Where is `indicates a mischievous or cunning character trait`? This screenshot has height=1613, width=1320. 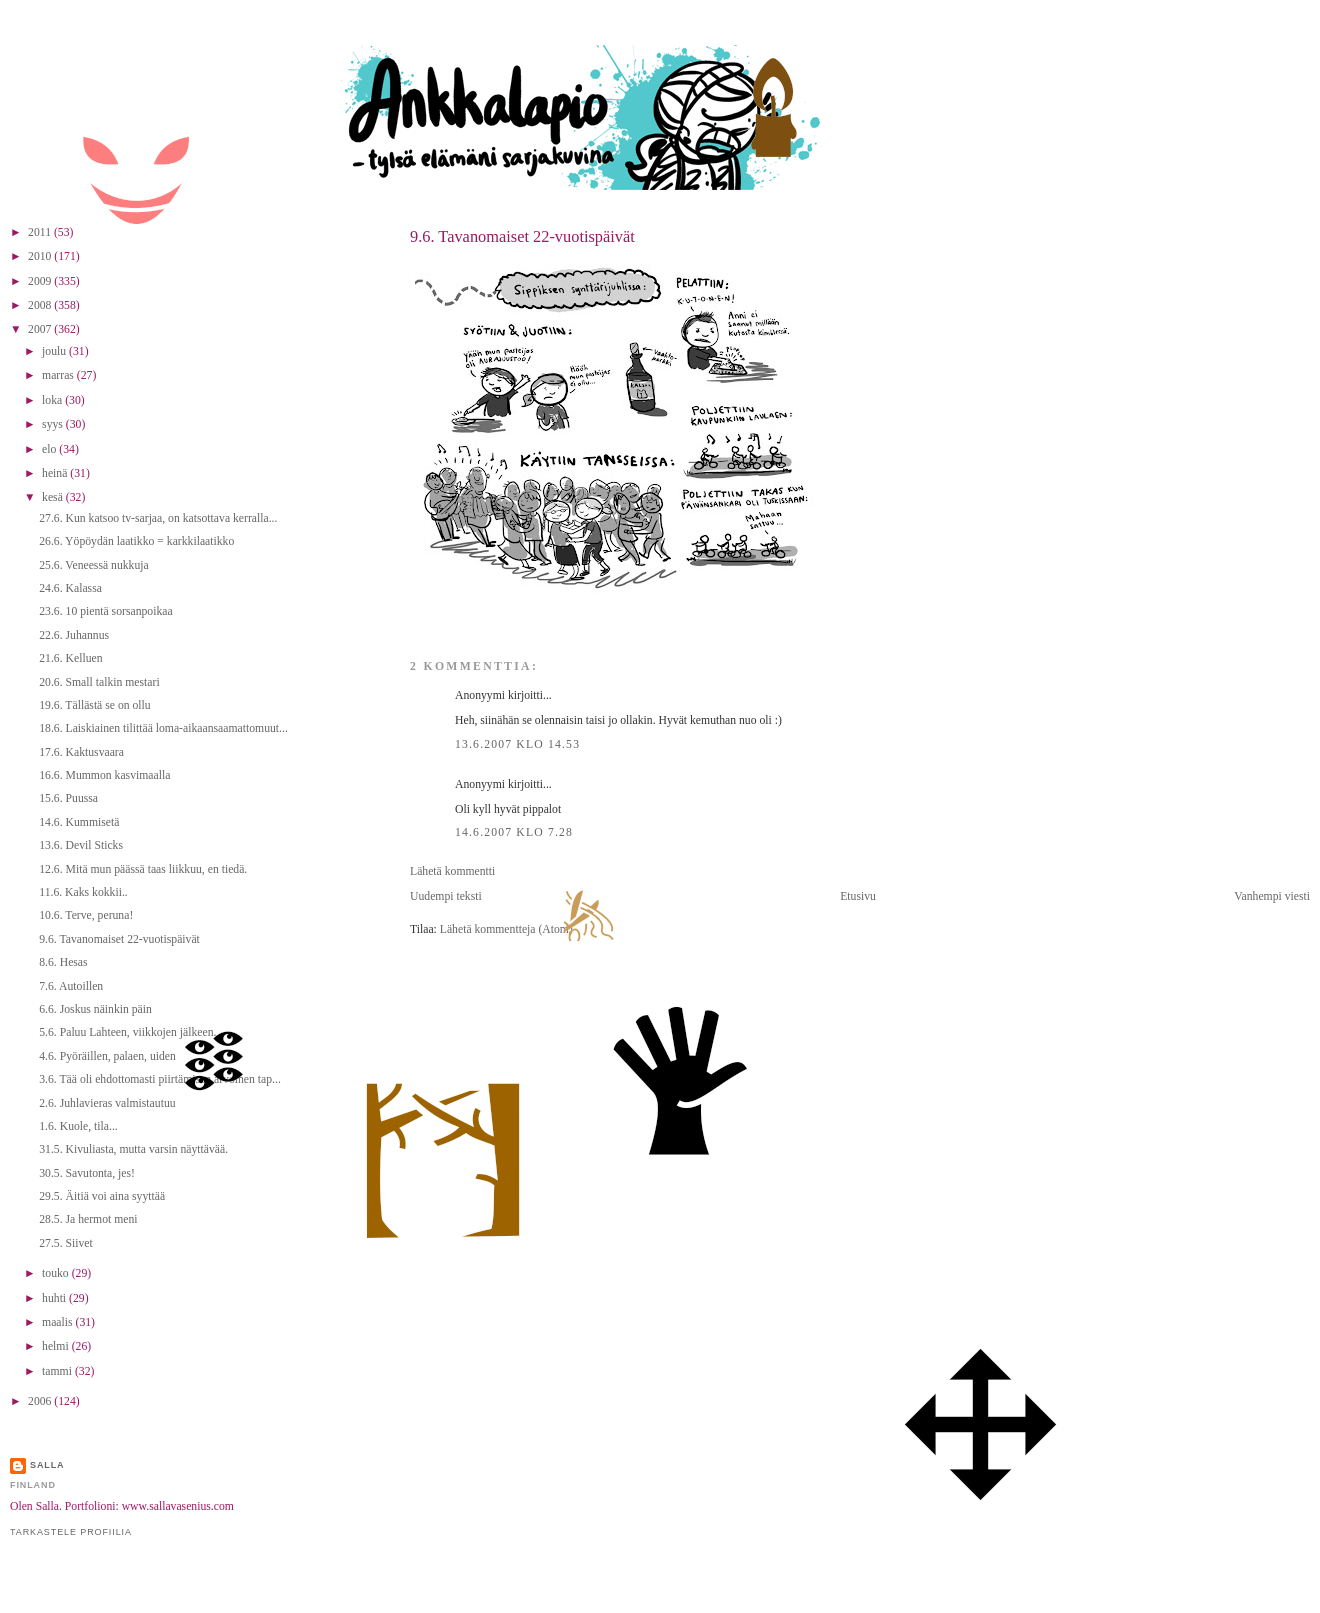
indicates a mischievous or cunning character trait is located at coordinates (135, 177).